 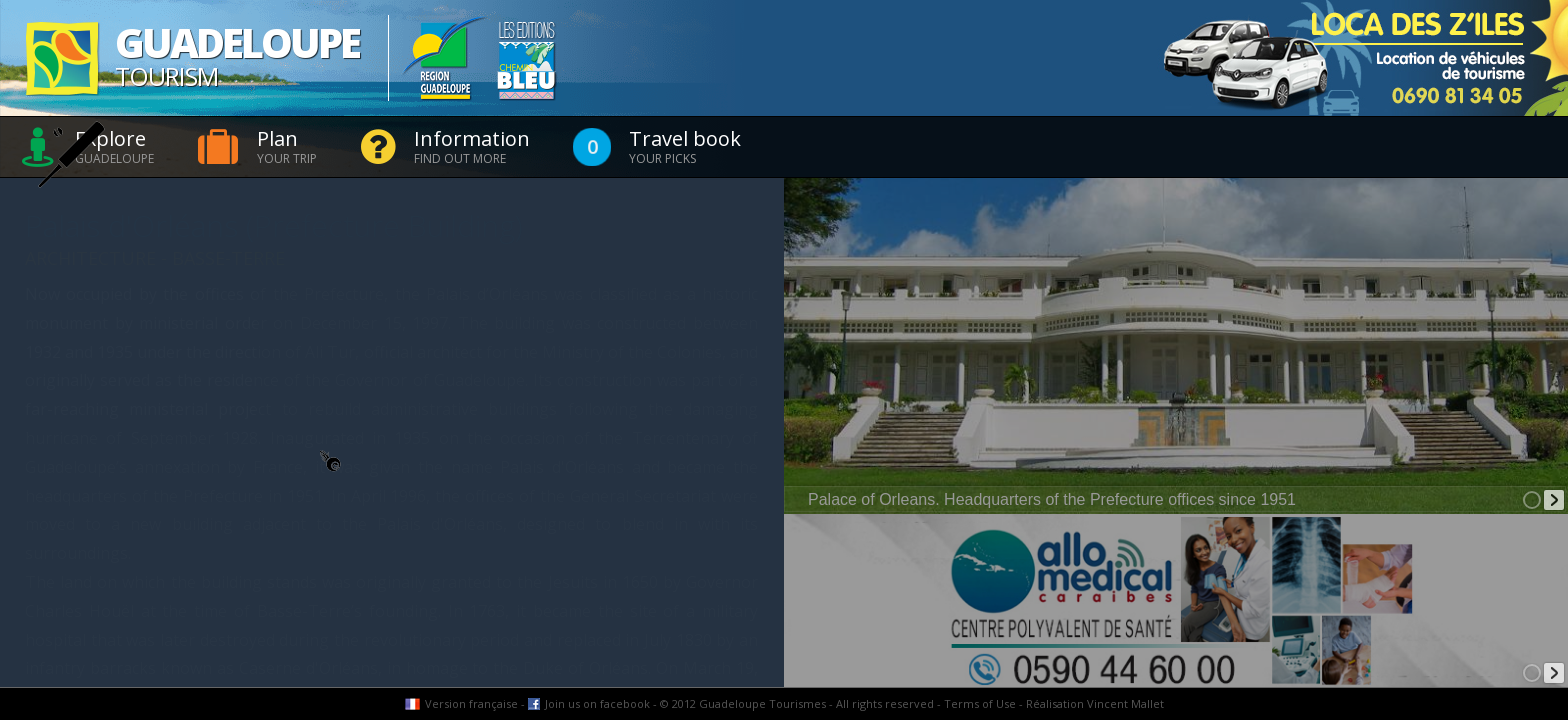 I want to click on access cricket game or sports content, so click(x=71, y=154).